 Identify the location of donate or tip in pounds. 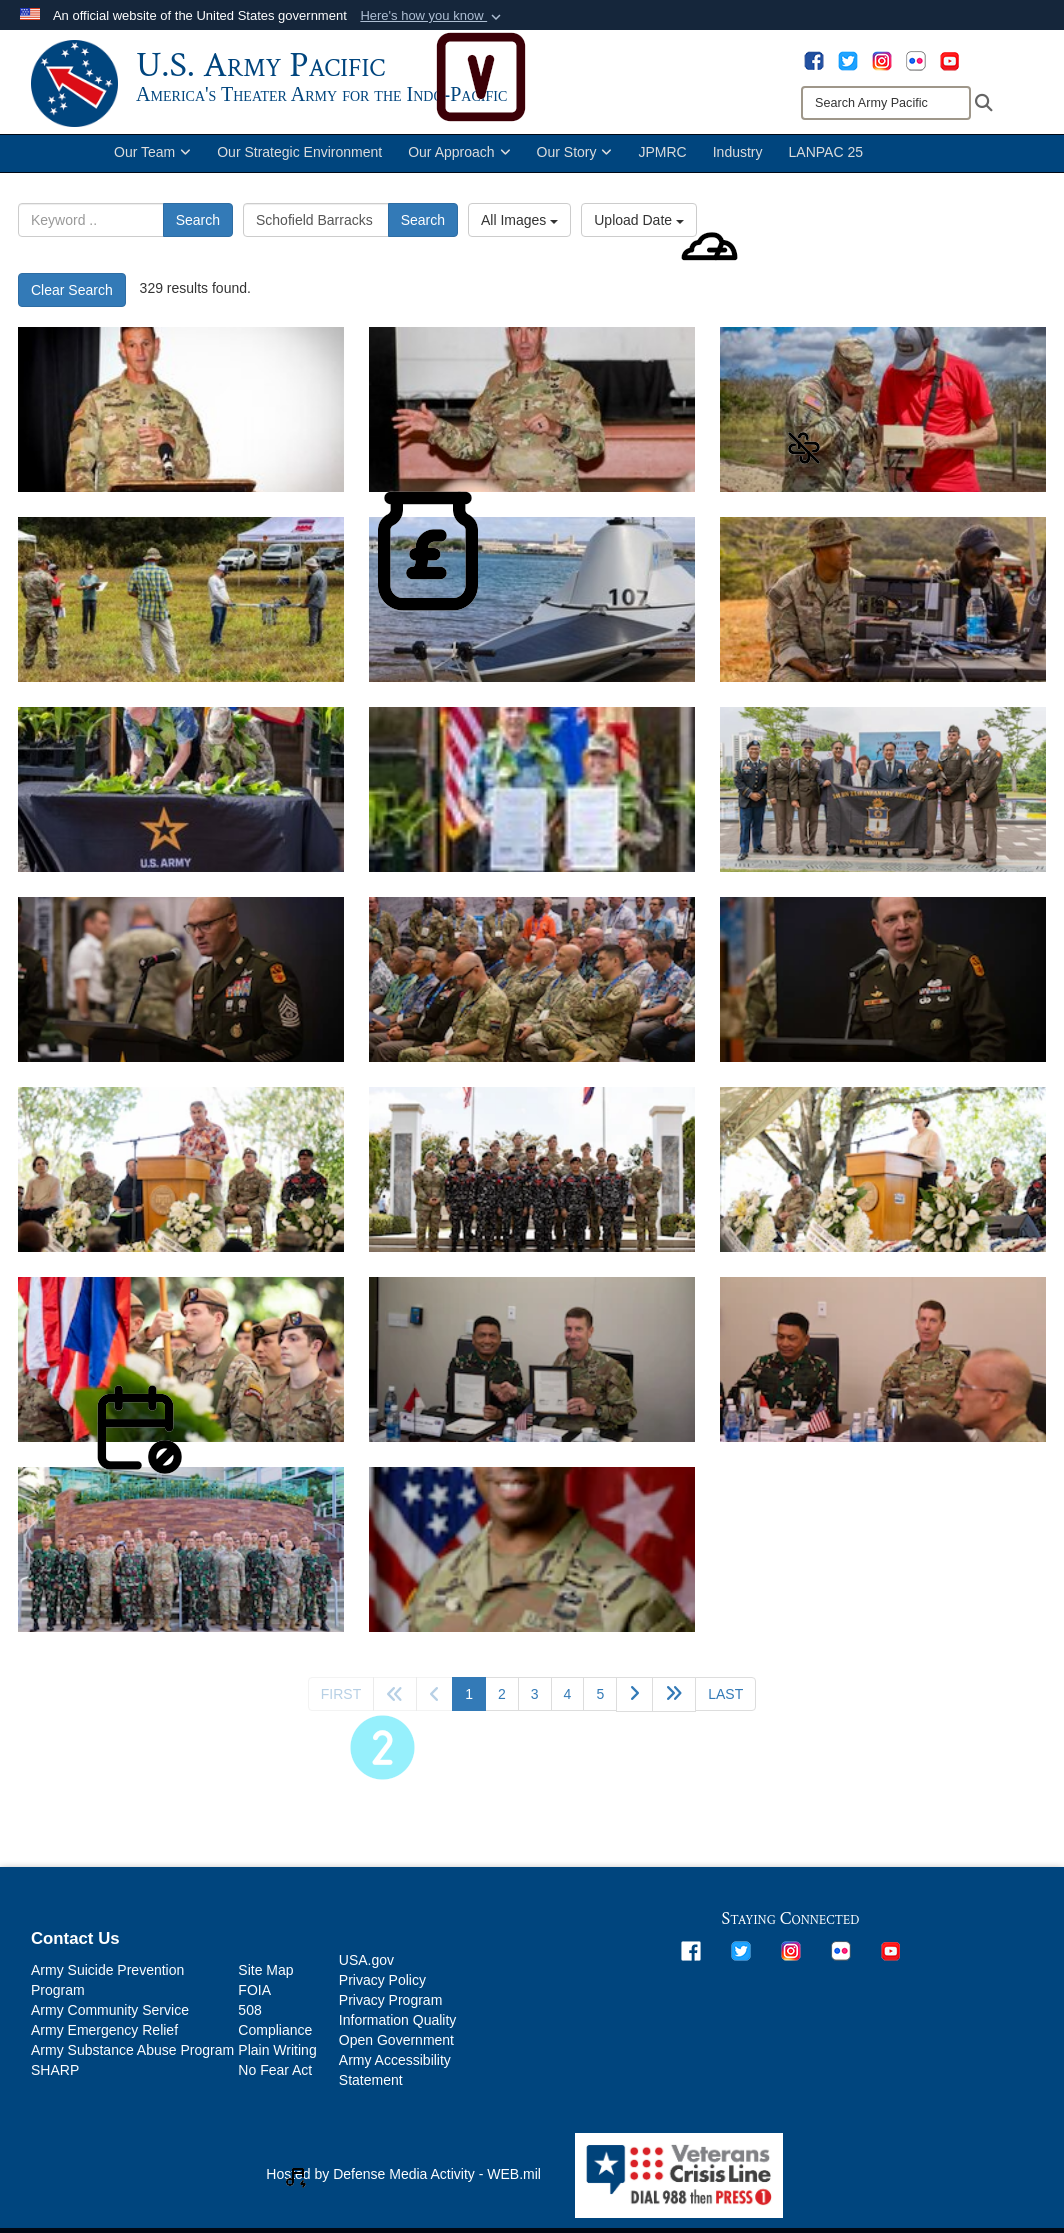
(428, 548).